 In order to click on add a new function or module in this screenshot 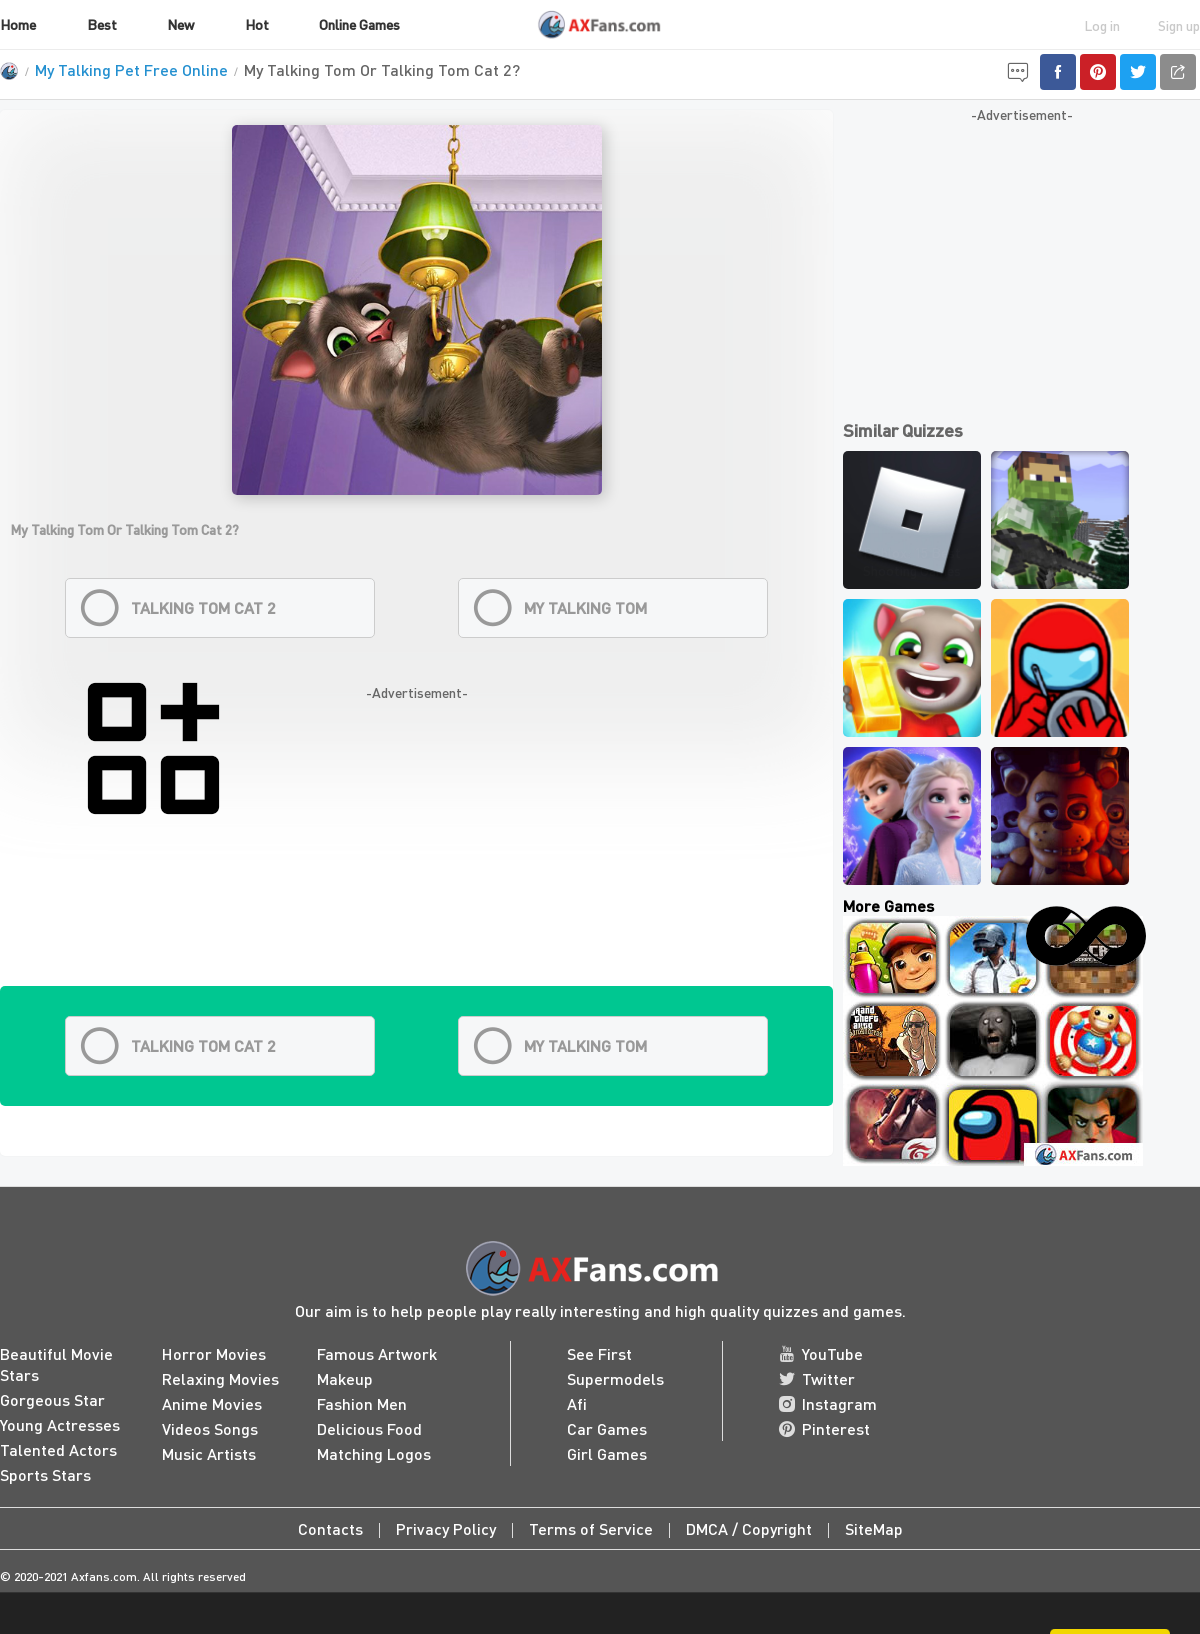, I will do `click(153, 748)`.